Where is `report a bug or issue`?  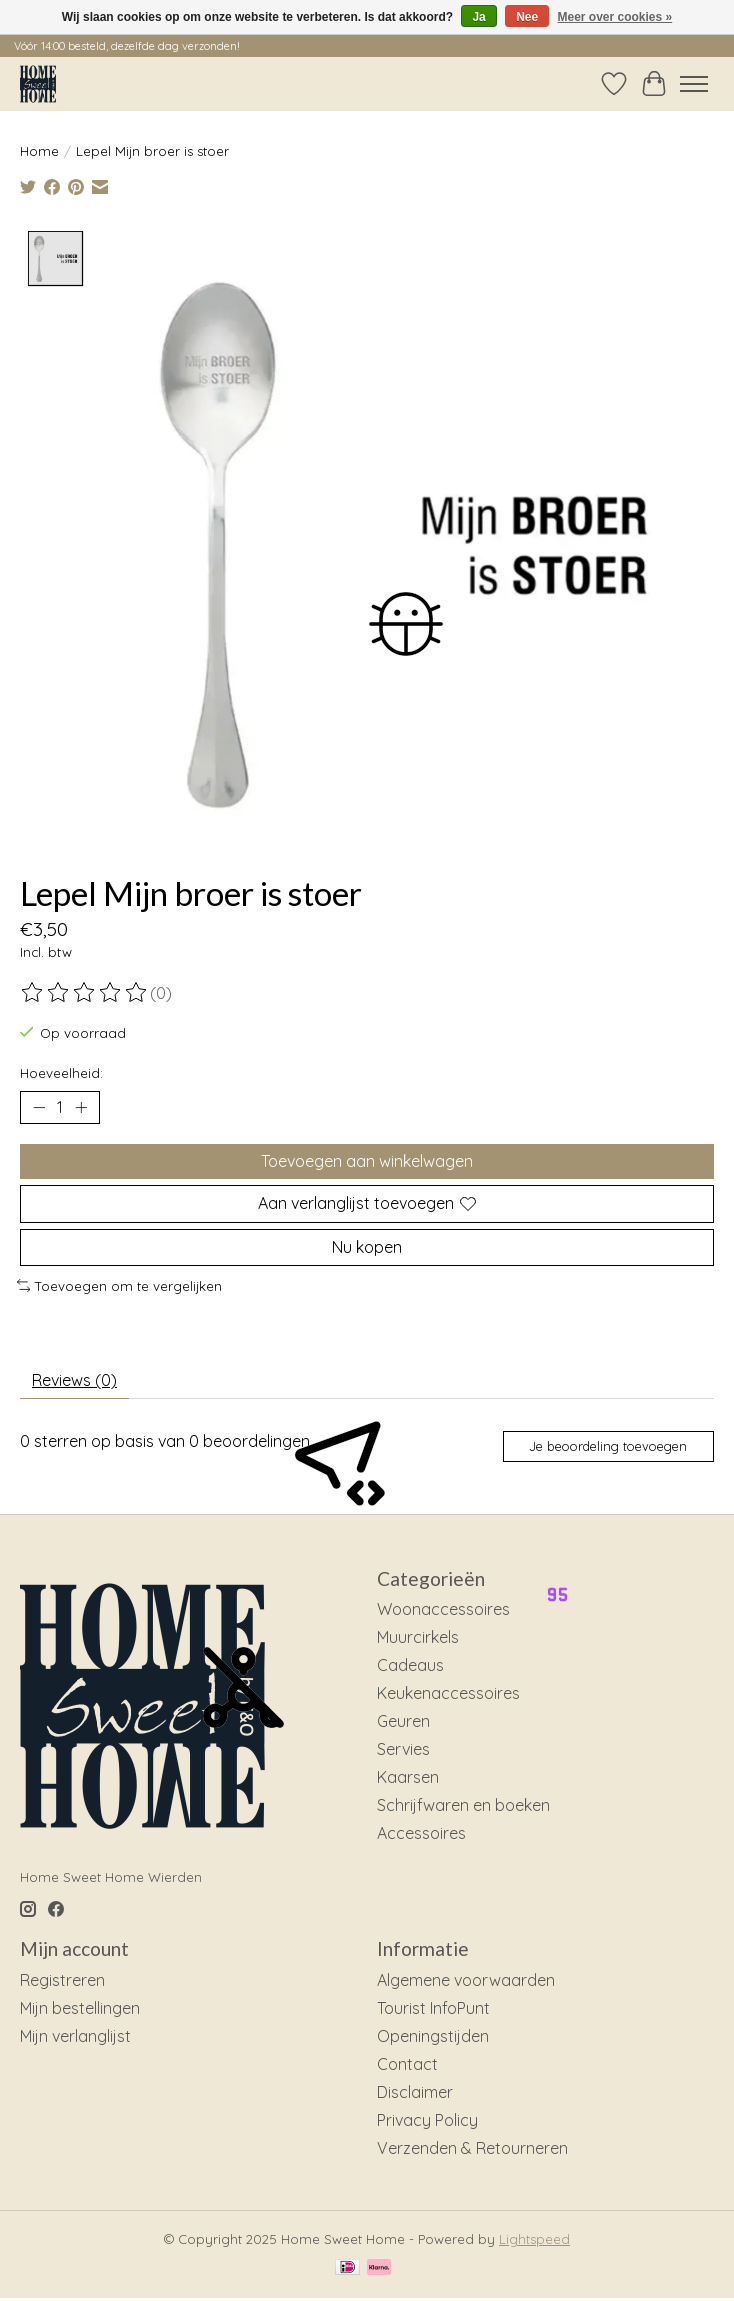
report a bug or issue is located at coordinates (406, 624).